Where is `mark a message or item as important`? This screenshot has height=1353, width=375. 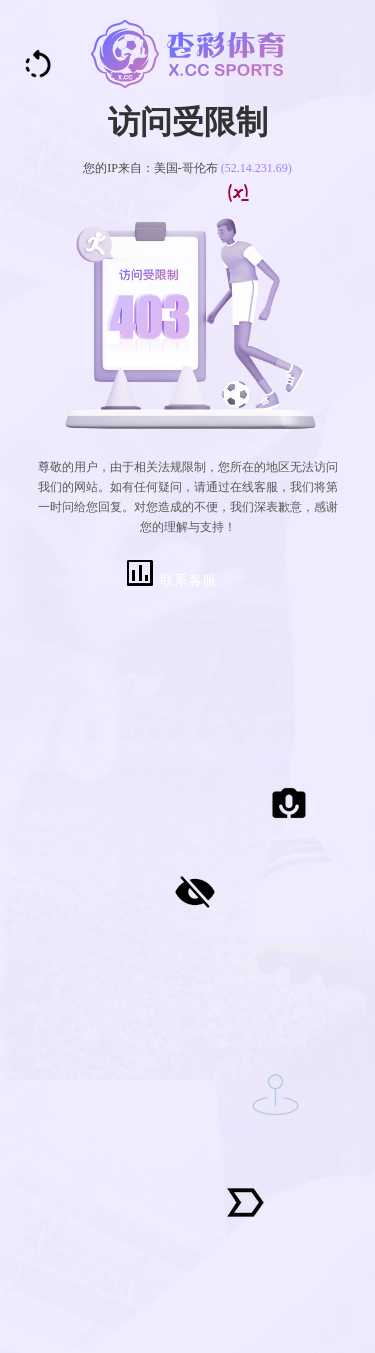 mark a message or item as important is located at coordinates (245, 1202).